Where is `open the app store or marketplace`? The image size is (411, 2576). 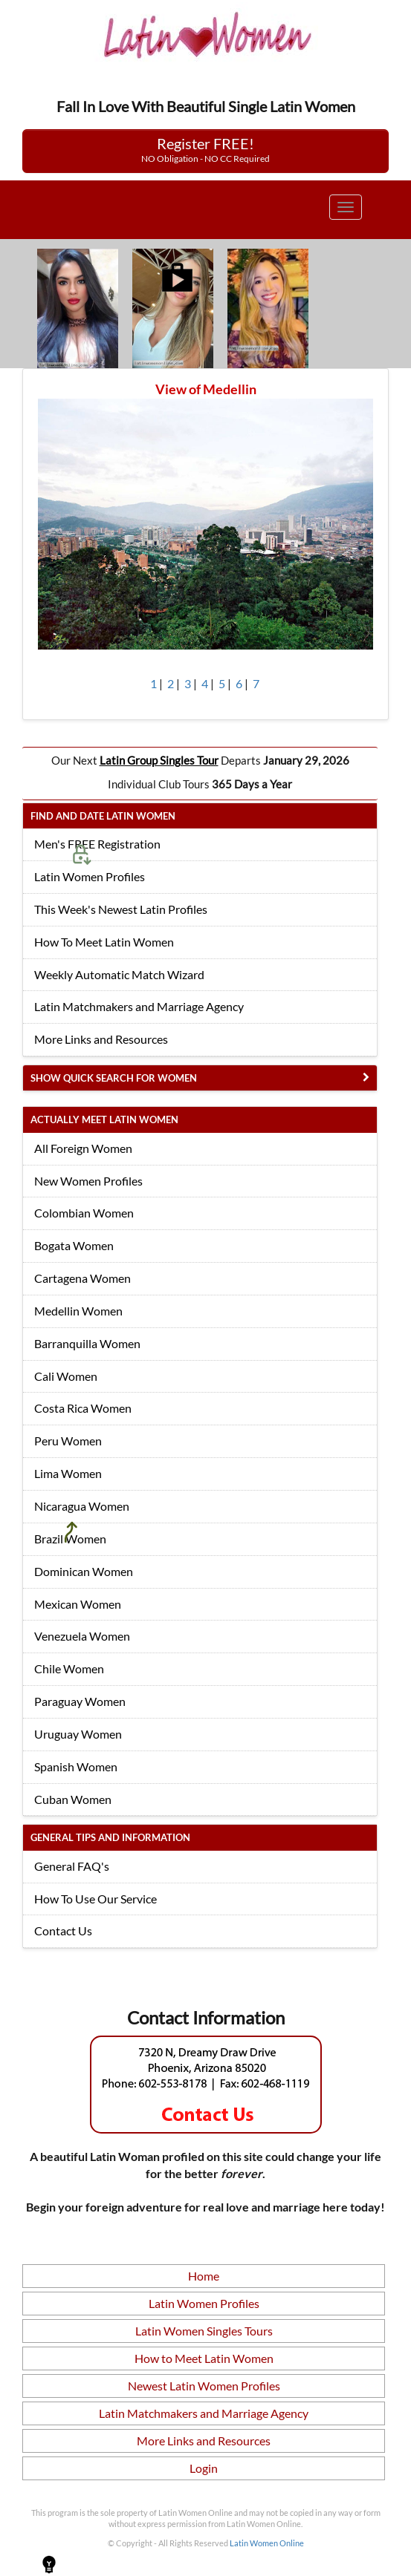 open the app store or marketplace is located at coordinates (177, 278).